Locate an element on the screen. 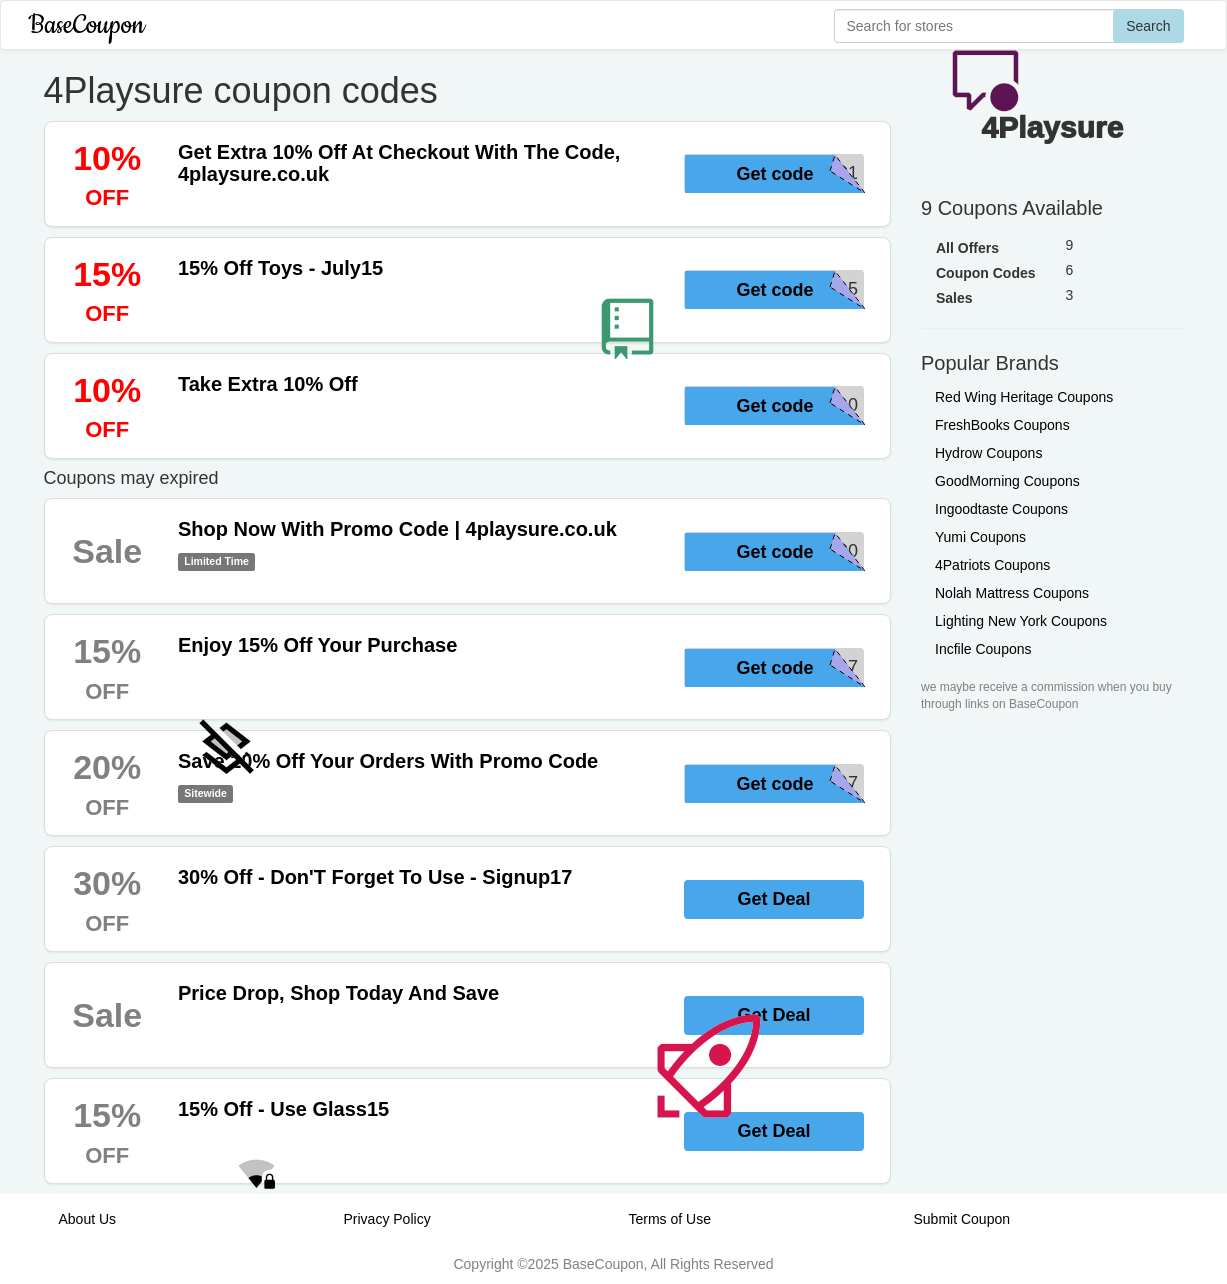 This screenshot has width=1227, height=1284. launch or deploy a project is located at coordinates (709, 1066).